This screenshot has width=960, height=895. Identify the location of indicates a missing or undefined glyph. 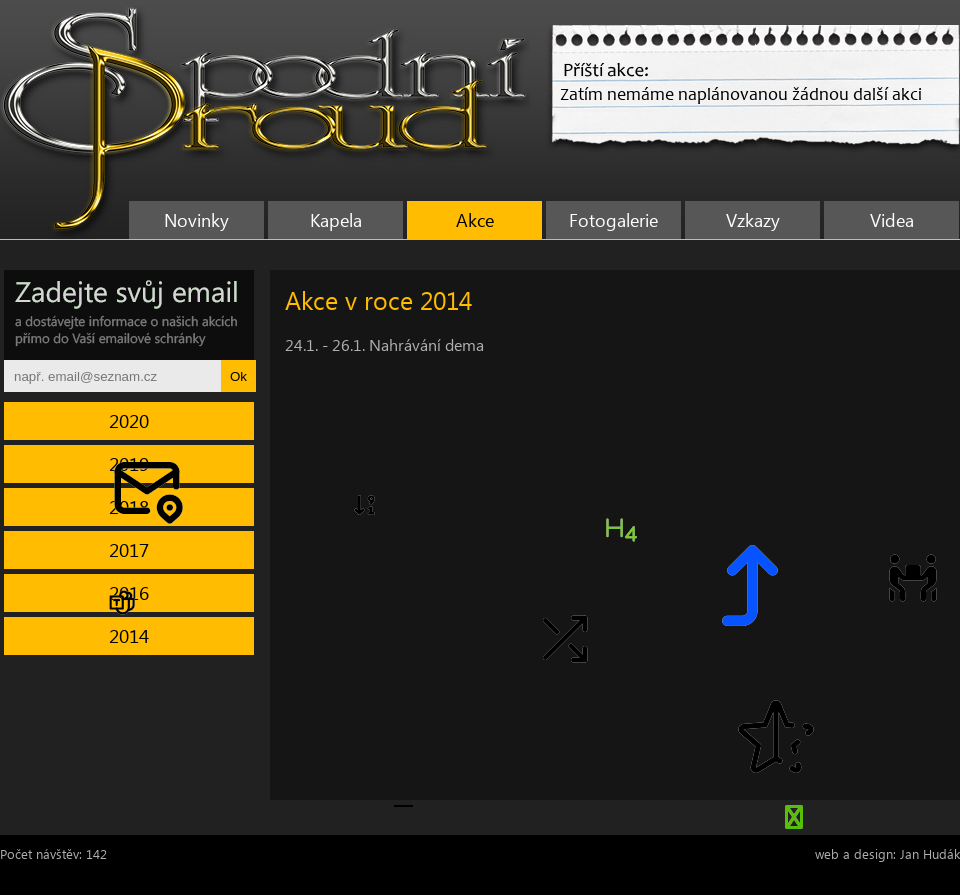
(794, 817).